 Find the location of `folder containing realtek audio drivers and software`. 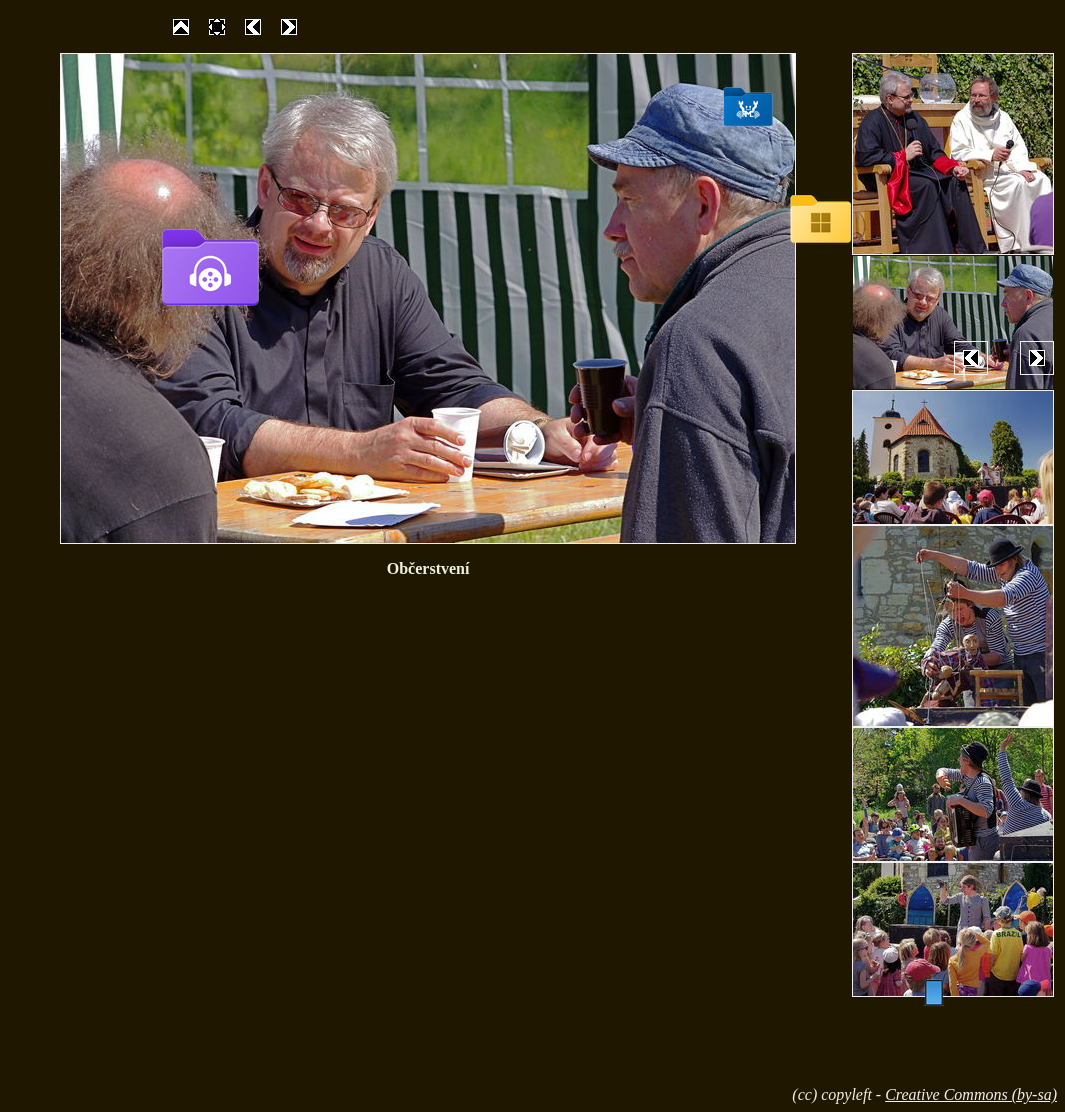

folder containing realtek audio drivers and software is located at coordinates (748, 108).